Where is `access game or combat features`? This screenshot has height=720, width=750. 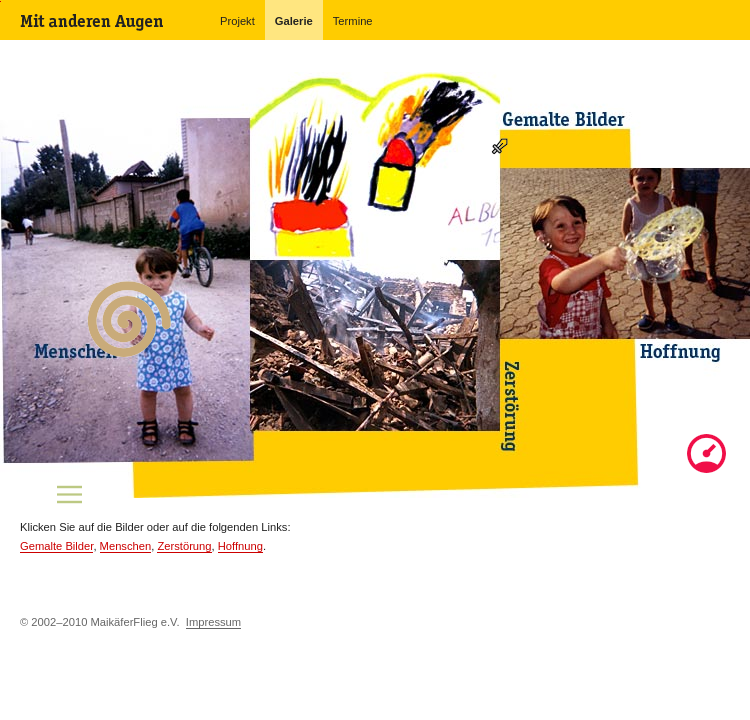
access game or combat features is located at coordinates (500, 146).